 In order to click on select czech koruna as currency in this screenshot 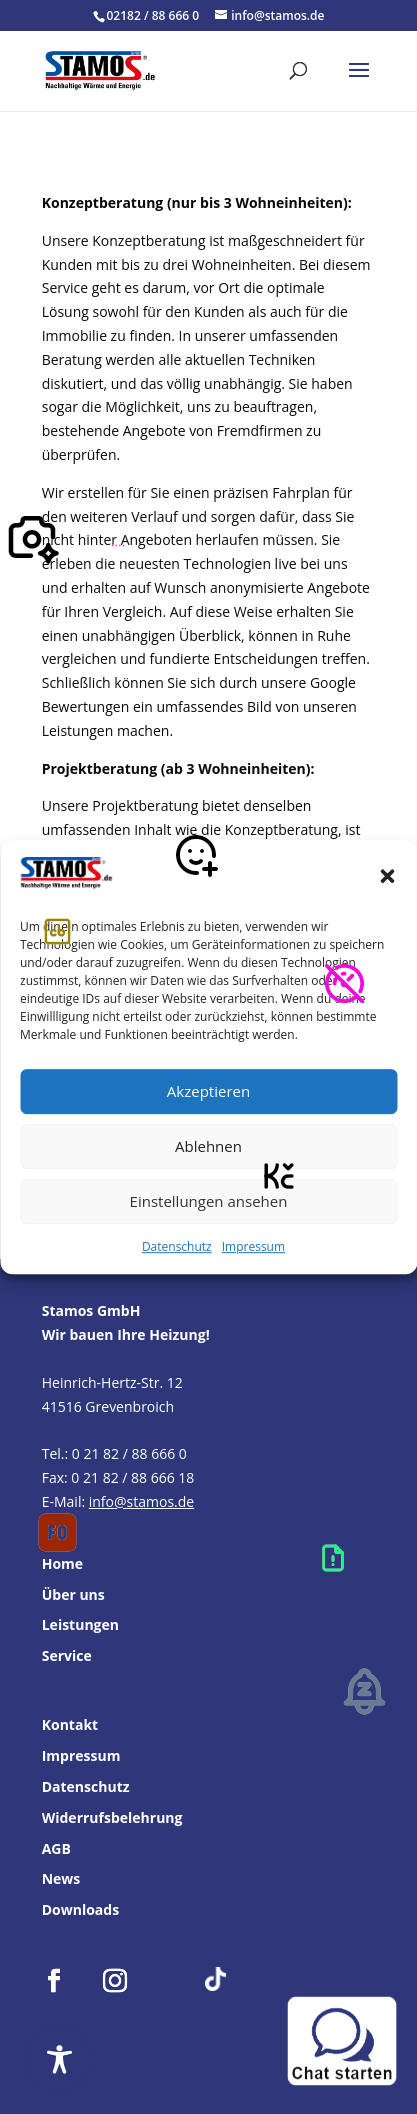, I will do `click(279, 1176)`.